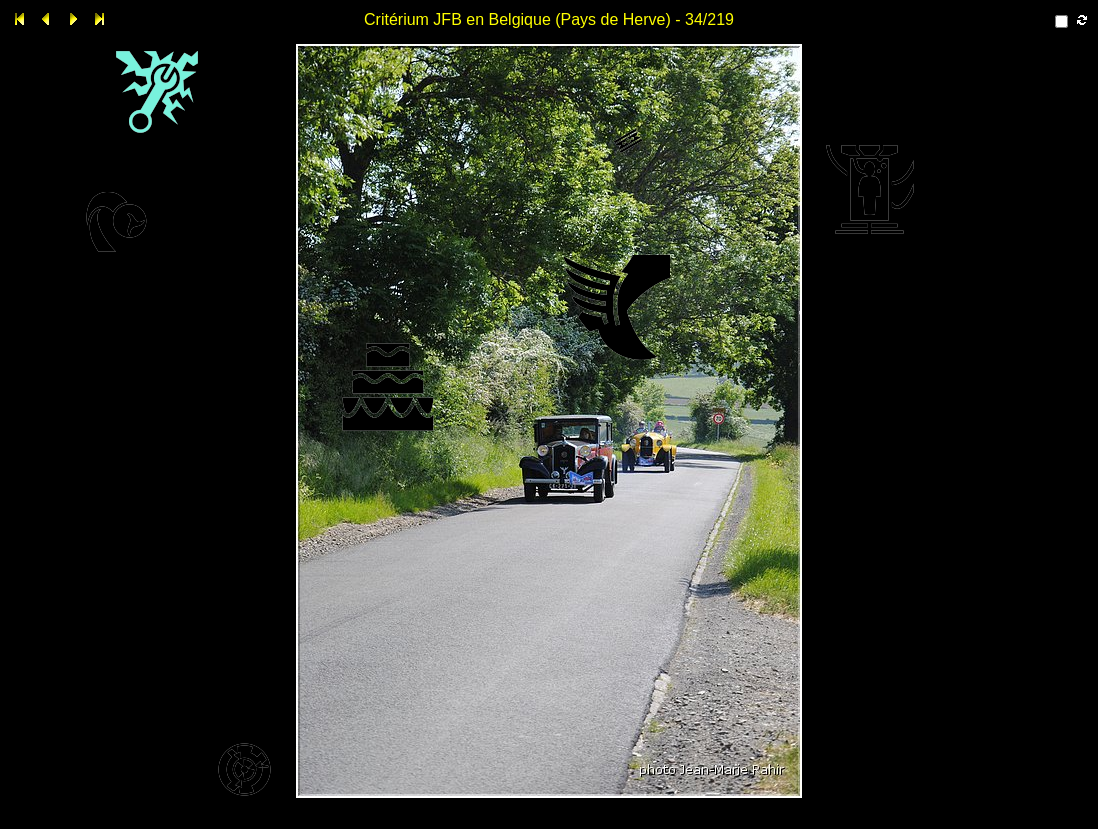 This screenshot has height=829, width=1098. Describe the element at coordinates (244, 769) in the screenshot. I see `track digital footprint or online activity` at that location.